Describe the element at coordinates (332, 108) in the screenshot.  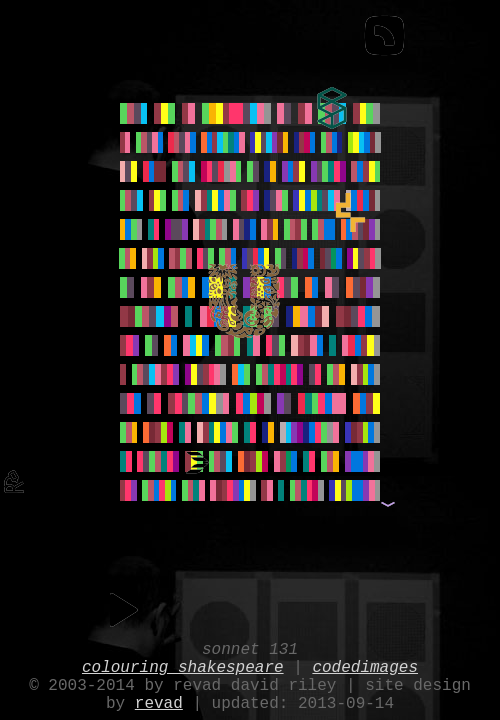
I see `skypack logo` at that location.